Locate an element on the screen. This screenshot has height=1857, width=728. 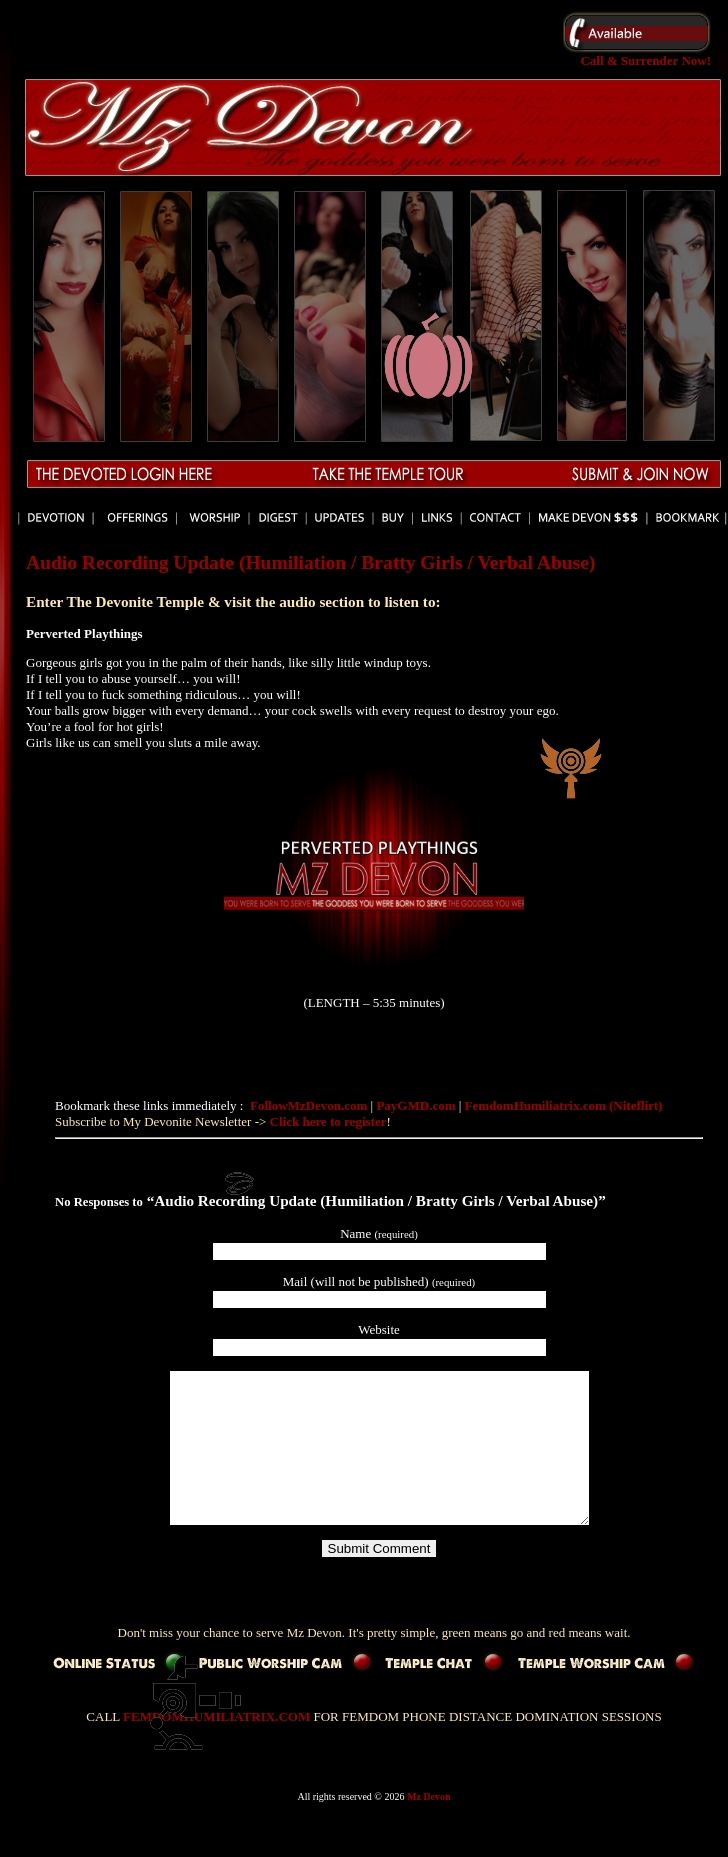
select automated turret weapon is located at coordinates (195, 1702).